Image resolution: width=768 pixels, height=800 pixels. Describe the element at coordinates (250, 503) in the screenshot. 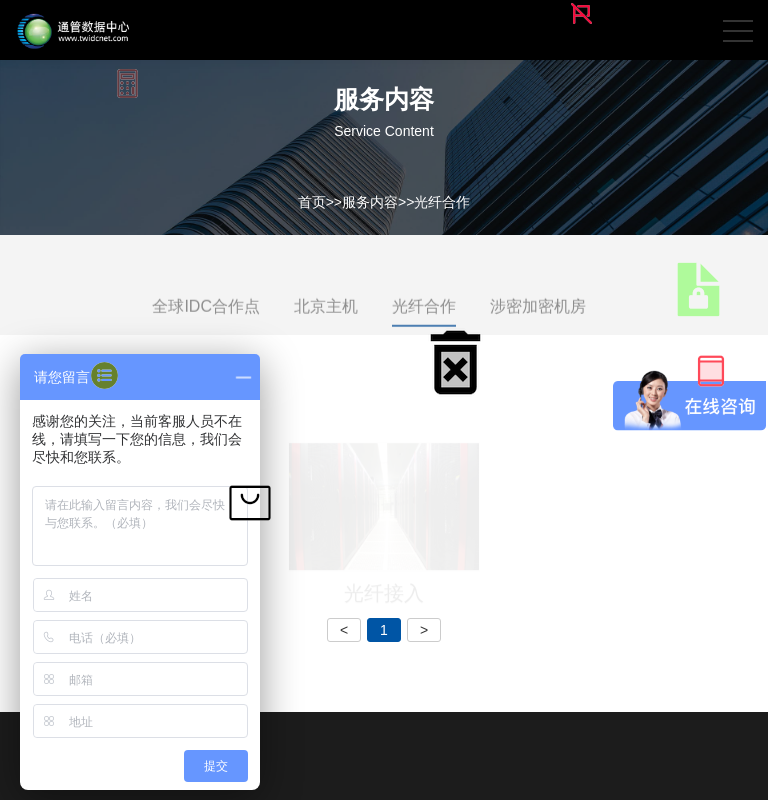

I see `view your shopping bag` at that location.